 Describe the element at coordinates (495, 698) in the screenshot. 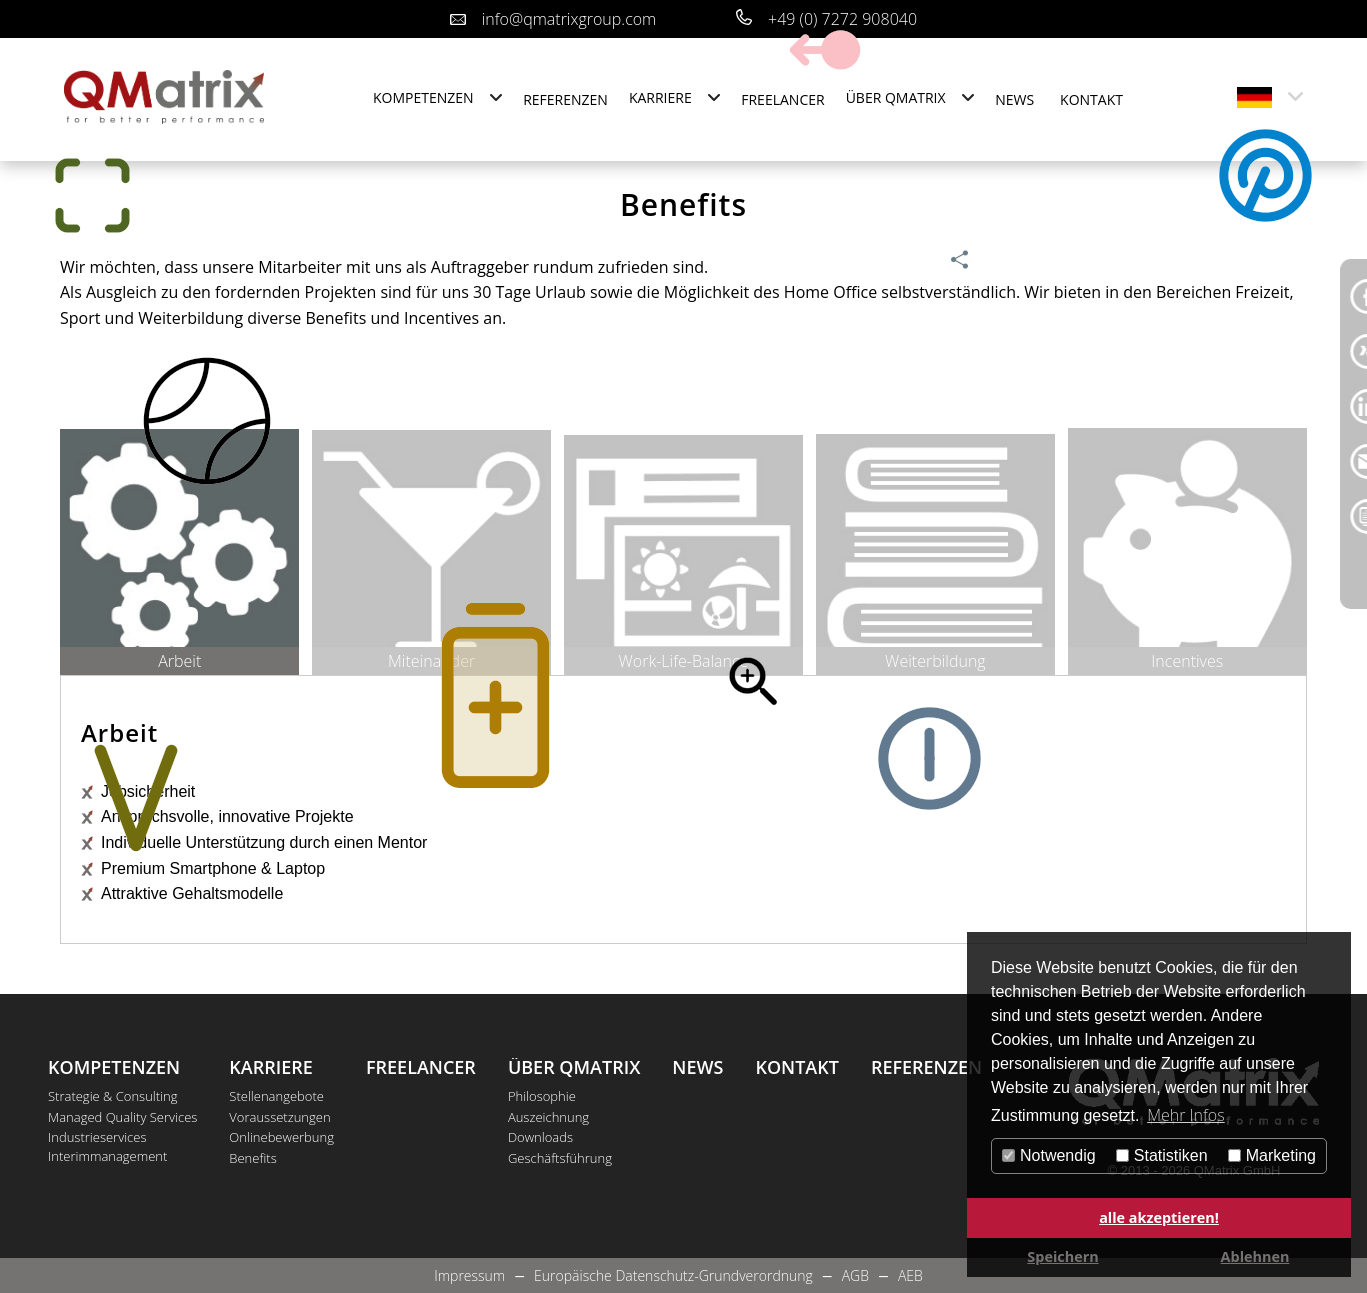

I see `add or enable battery saver mode` at that location.